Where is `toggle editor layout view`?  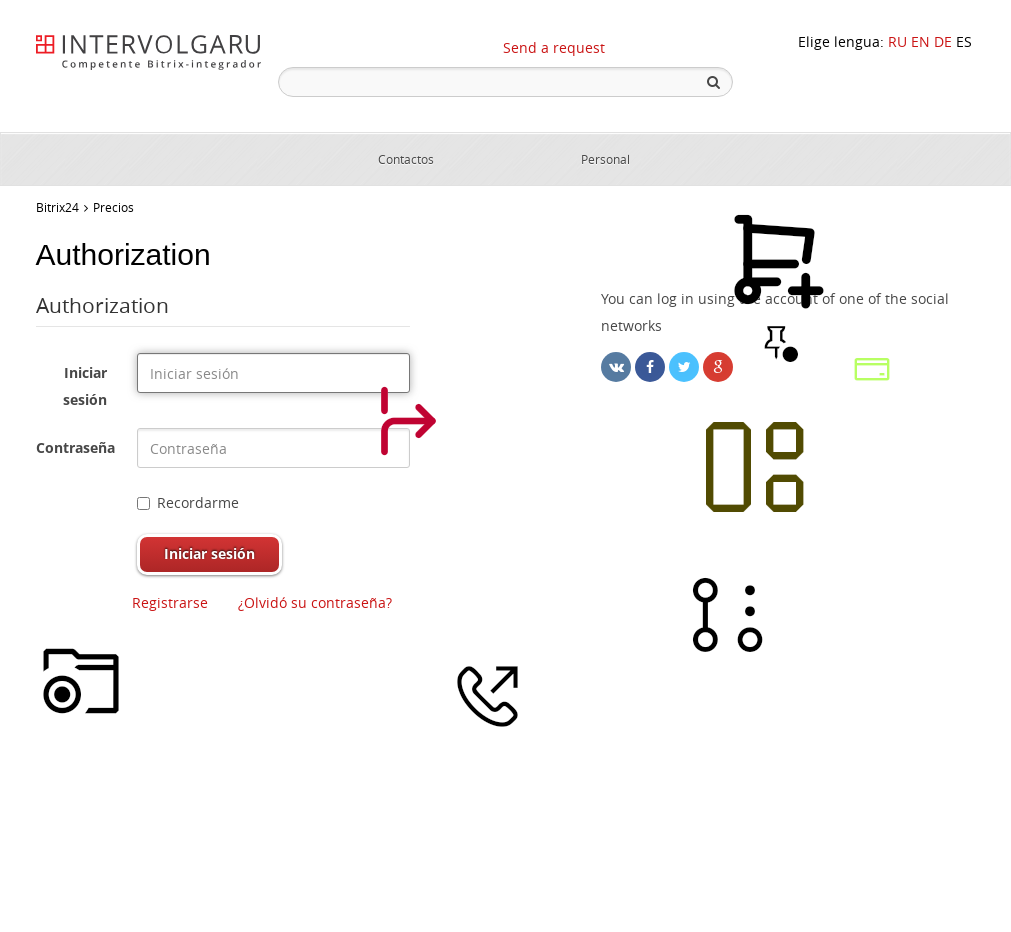
toggle editor layout view is located at coordinates (751, 467).